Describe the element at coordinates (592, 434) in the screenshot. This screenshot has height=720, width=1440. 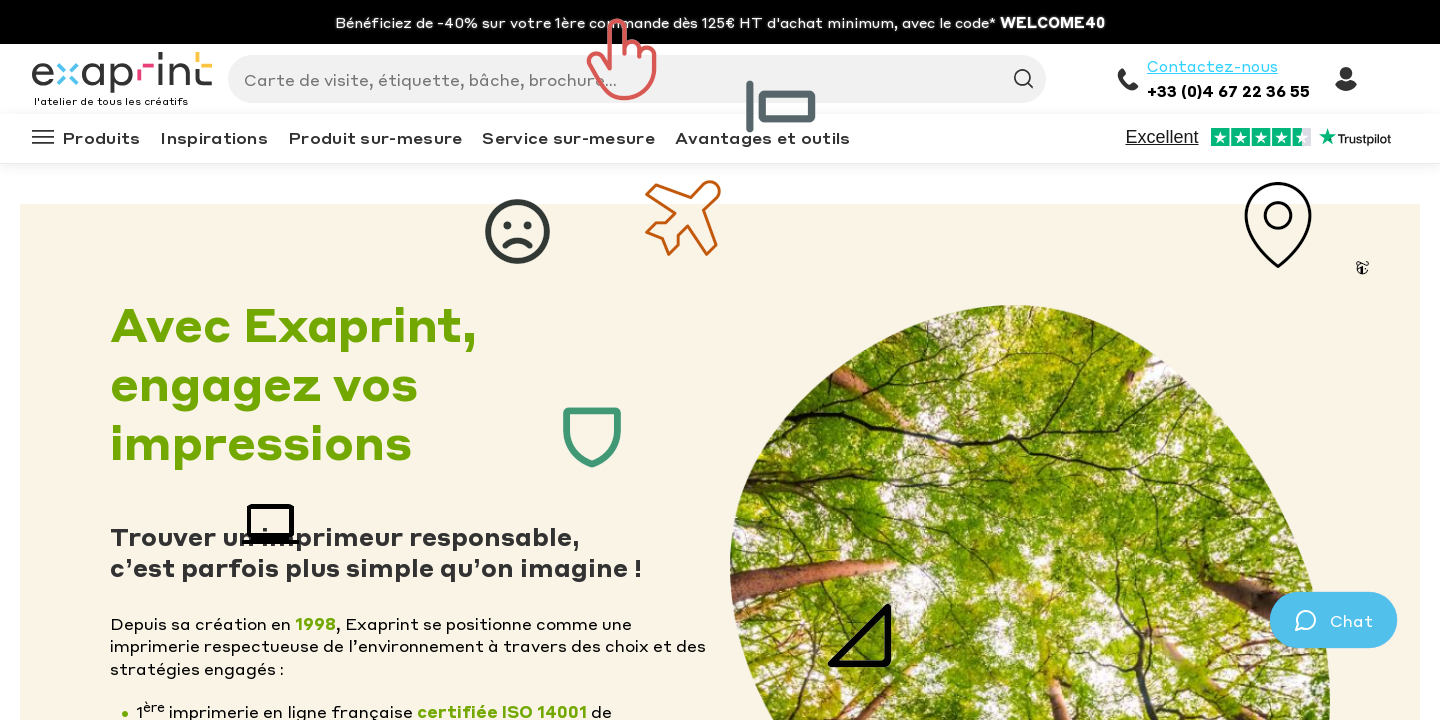
I see `access security or privacy settings` at that location.